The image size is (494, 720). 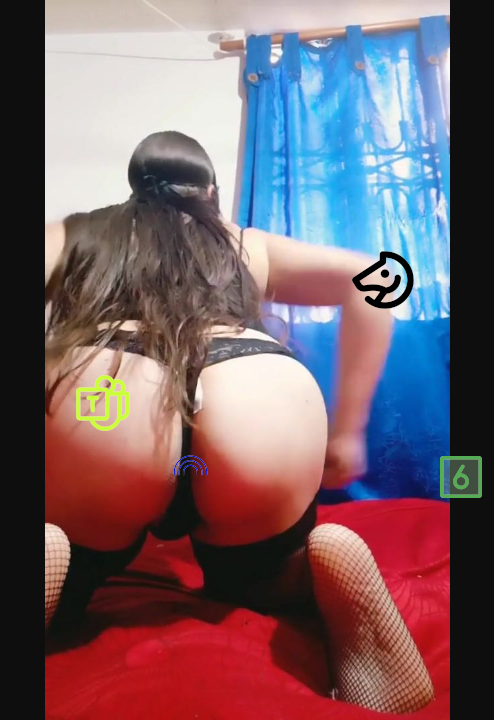 What do you see at coordinates (461, 477) in the screenshot?
I see `select the number six` at bounding box center [461, 477].